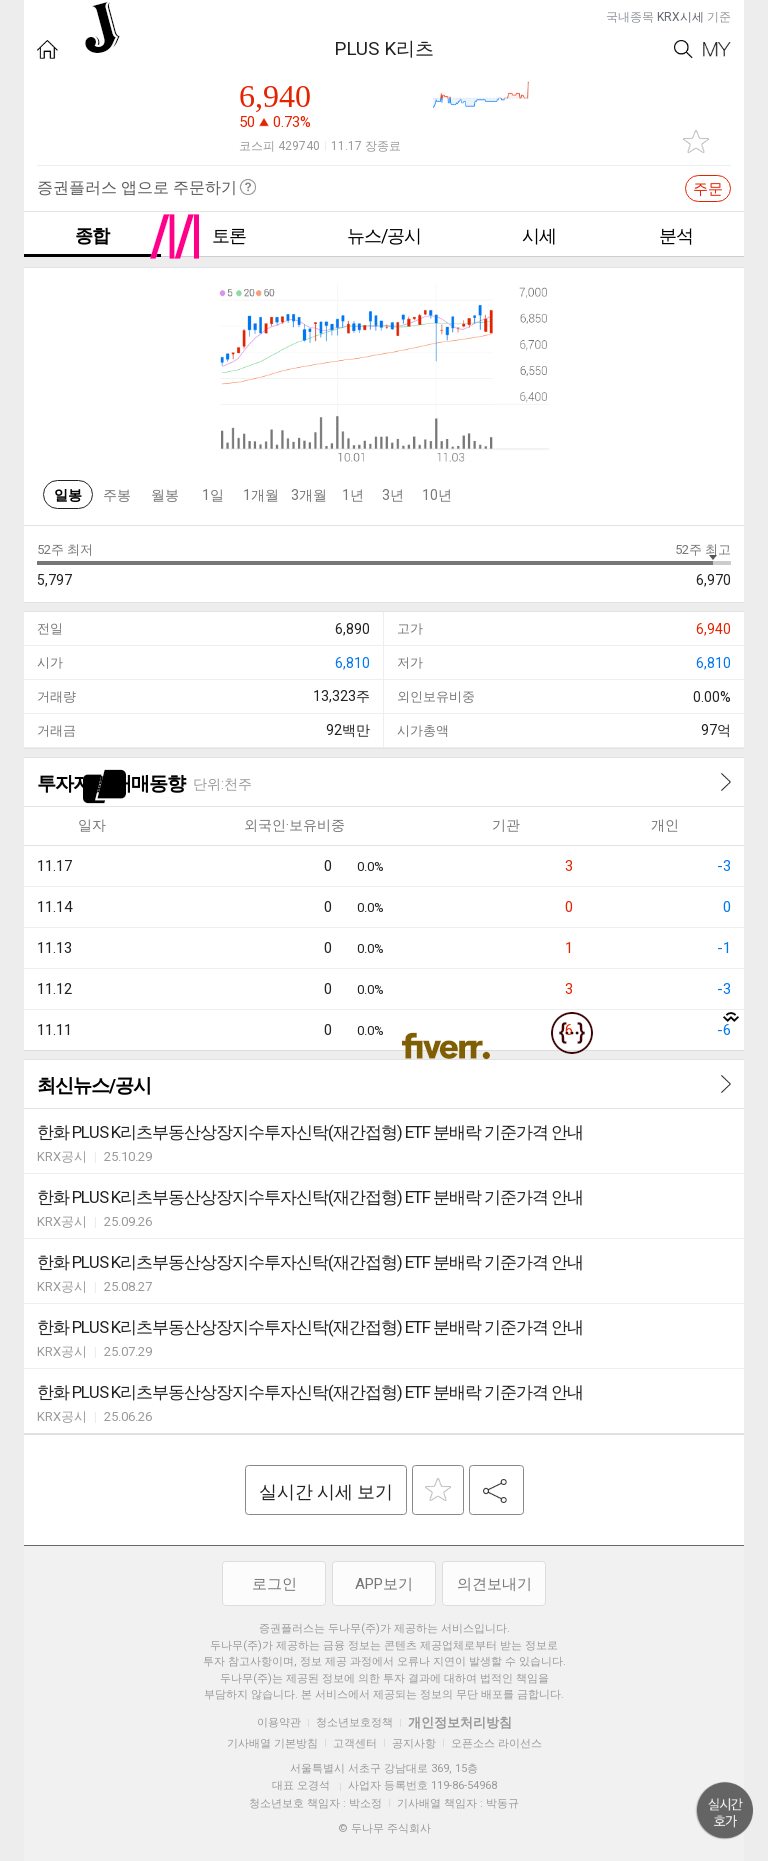  What do you see at coordinates (572, 1033) in the screenshot?
I see `Swagger API documentation tool logo` at bounding box center [572, 1033].